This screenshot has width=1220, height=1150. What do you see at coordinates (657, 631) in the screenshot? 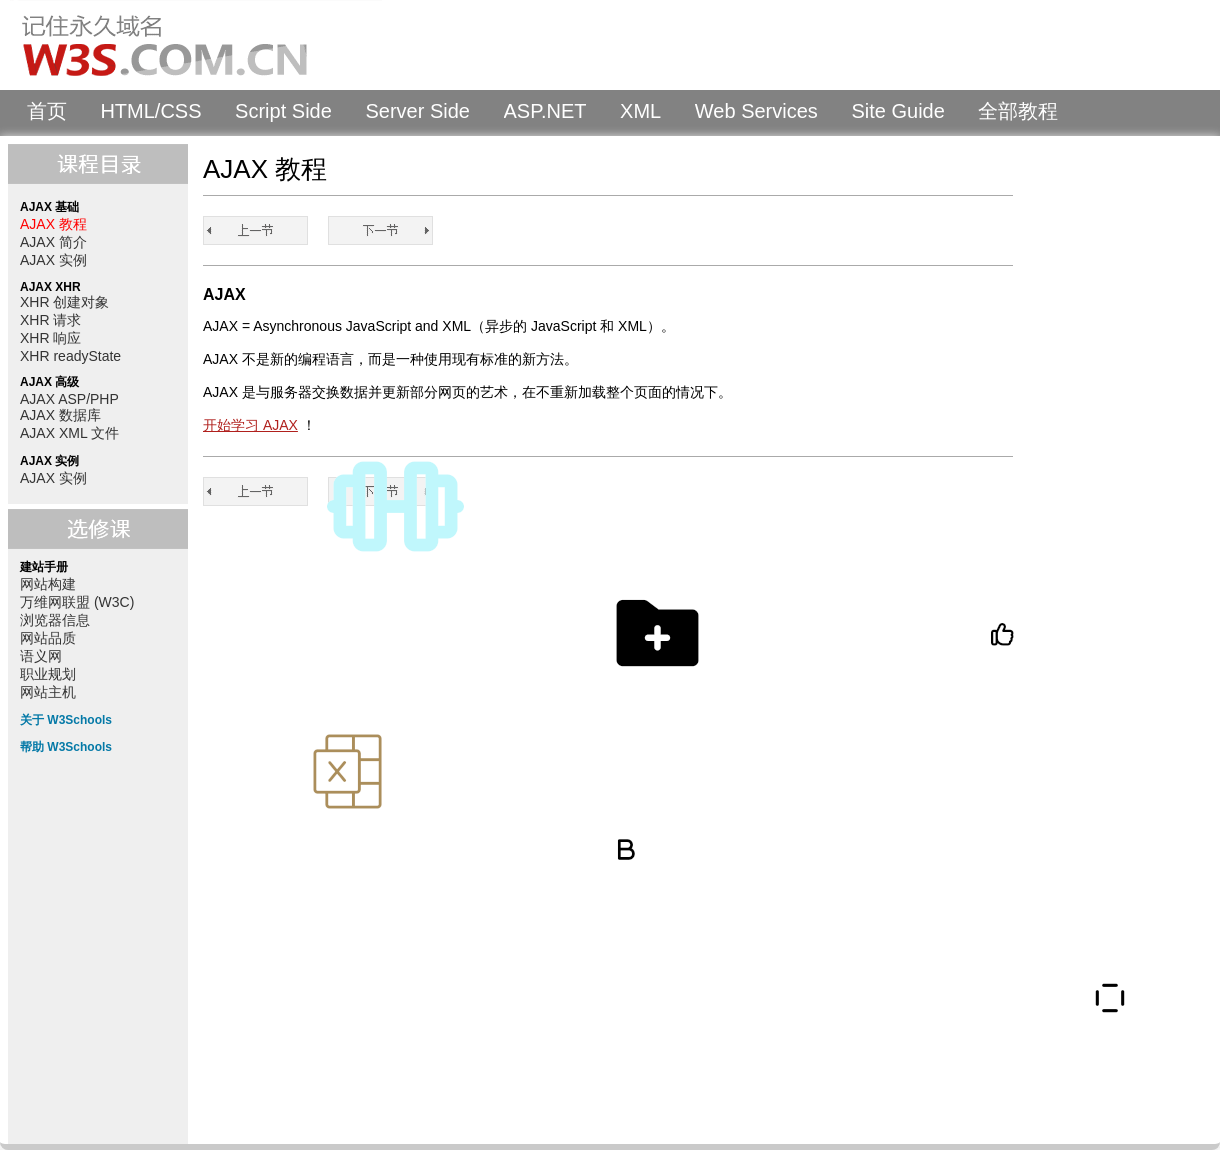
I see `create a new folder` at bounding box center [657, 631].